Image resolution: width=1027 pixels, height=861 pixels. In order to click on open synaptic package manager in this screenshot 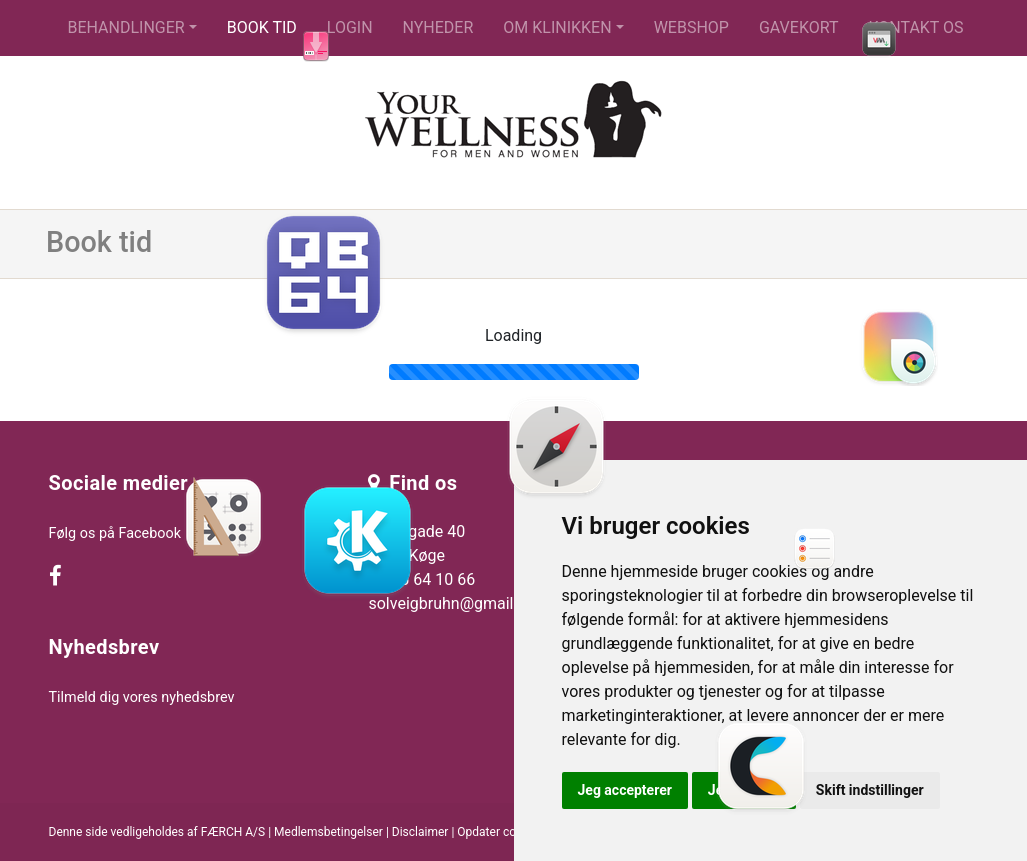, I will do `click(316, 46)`.